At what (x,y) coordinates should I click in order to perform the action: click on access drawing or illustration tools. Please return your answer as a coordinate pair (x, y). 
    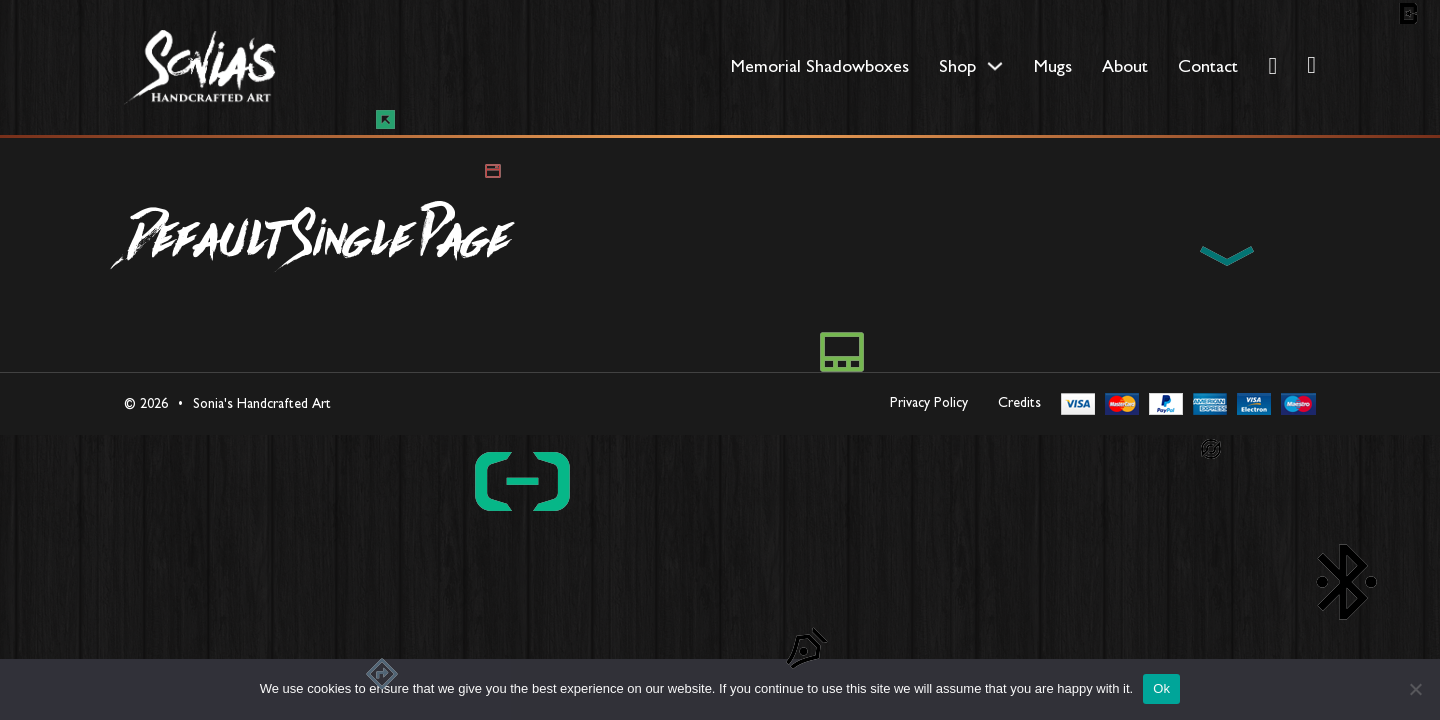
    Looking at the image, I should click on (805, 650).